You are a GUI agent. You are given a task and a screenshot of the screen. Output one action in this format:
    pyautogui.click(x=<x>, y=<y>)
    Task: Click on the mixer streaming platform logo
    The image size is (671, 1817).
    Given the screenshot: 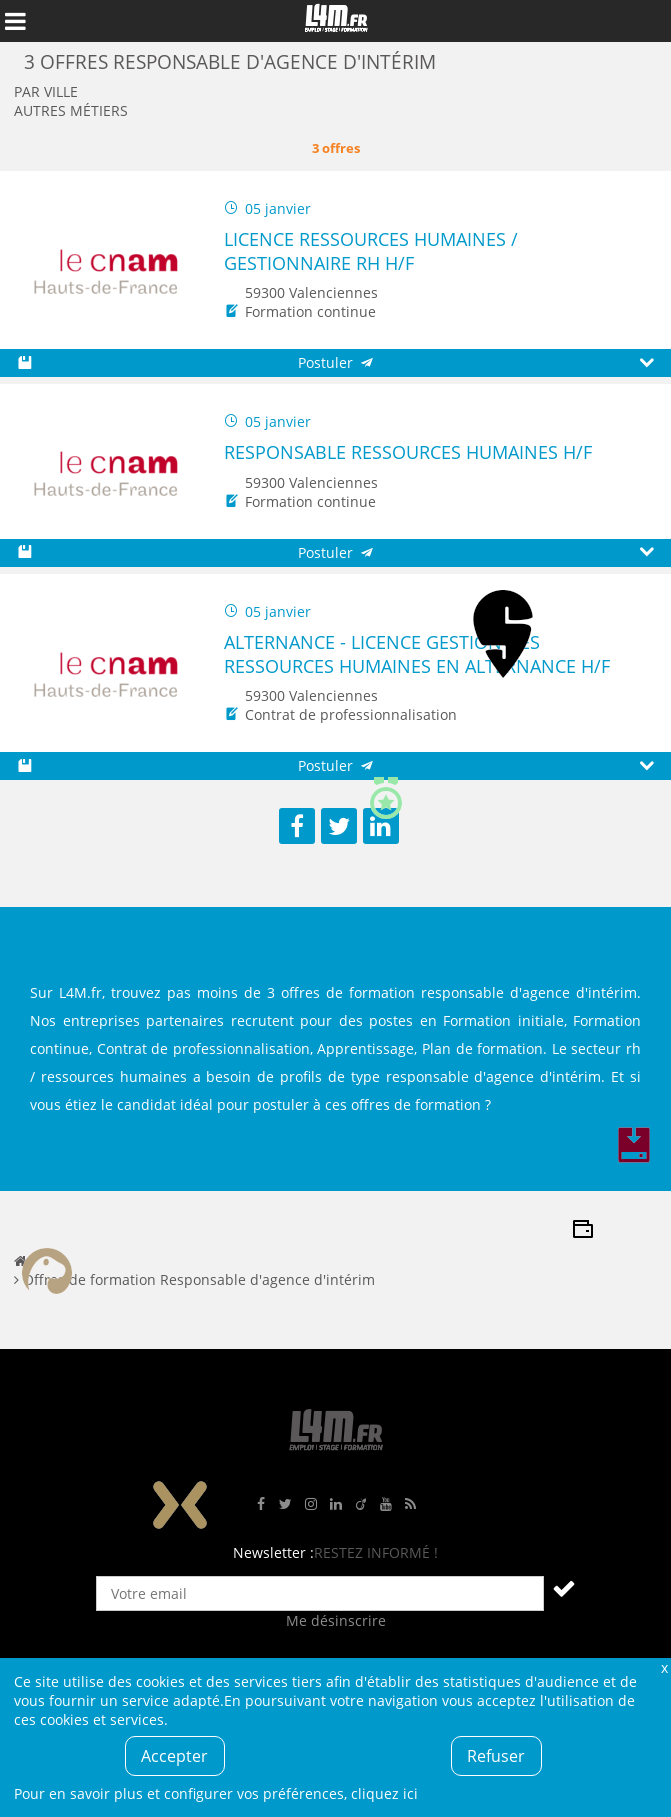 What is the action you would take?
    pyautogui.click(x=180, y=1505)
    